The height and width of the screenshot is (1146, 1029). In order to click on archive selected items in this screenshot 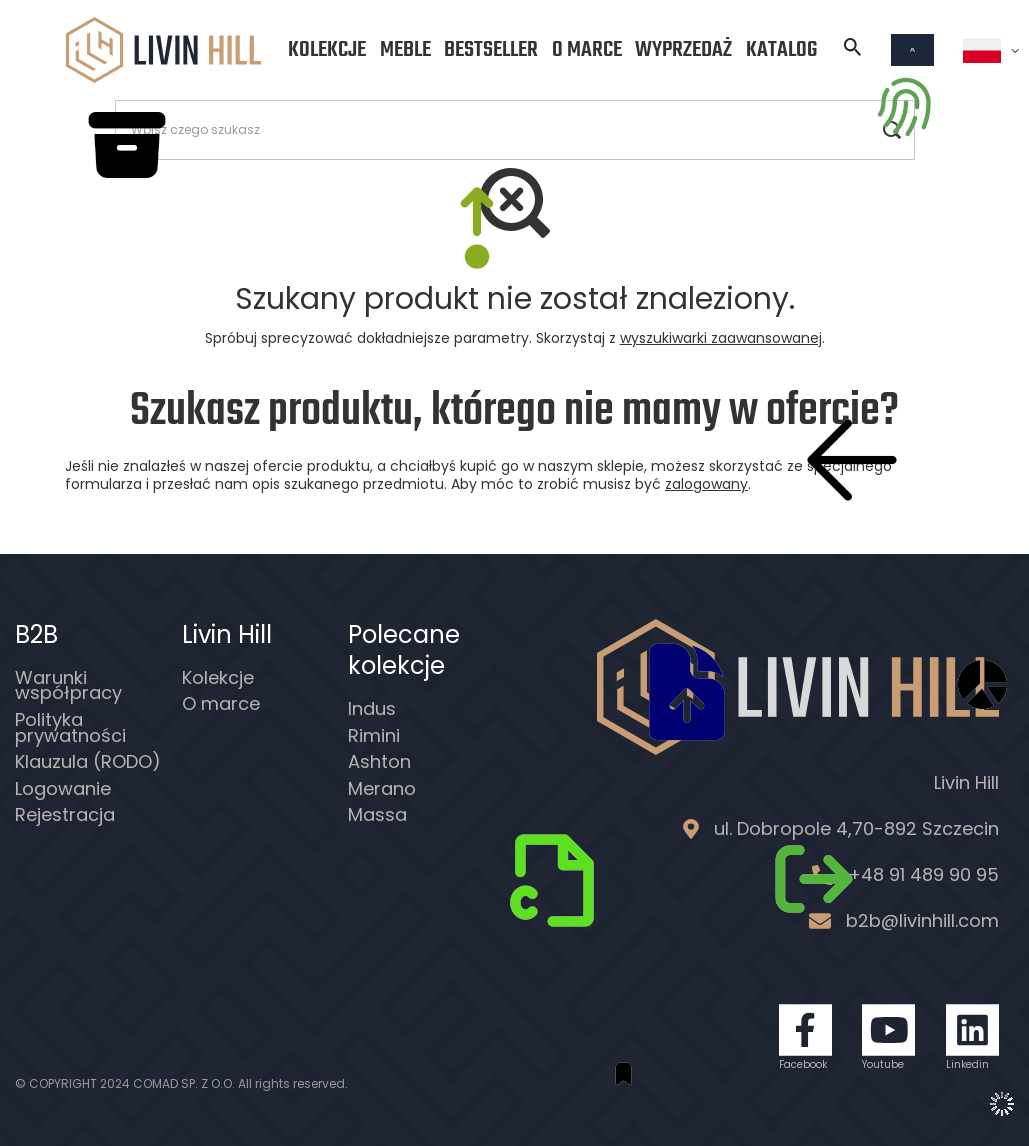, I will do `click(127, 145)`.